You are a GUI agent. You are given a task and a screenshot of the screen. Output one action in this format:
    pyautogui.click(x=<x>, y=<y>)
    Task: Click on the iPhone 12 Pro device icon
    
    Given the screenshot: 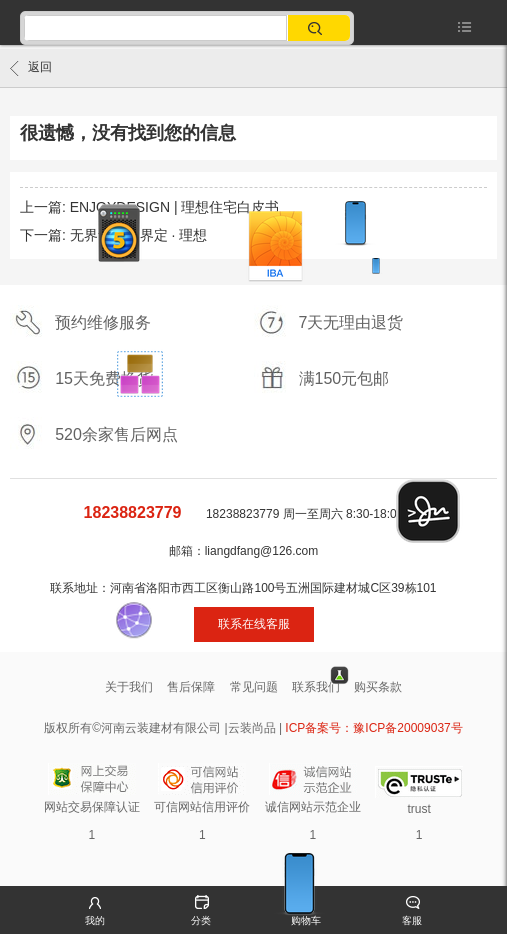 What is the action you would take?
    pyautogui.click(x=299, y=884)
    